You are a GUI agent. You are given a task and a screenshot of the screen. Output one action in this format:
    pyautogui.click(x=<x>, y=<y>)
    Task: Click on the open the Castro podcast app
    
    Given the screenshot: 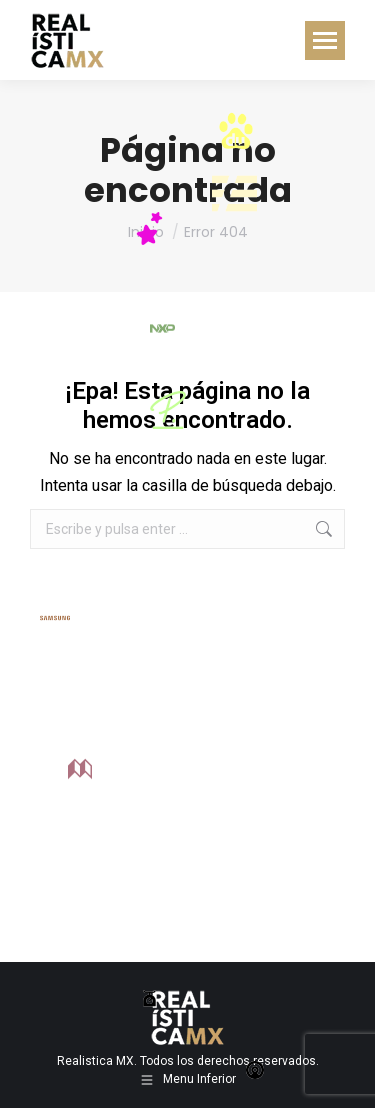 What is the action you would take?
    pyautogui.click(x=255, y=1070)
    